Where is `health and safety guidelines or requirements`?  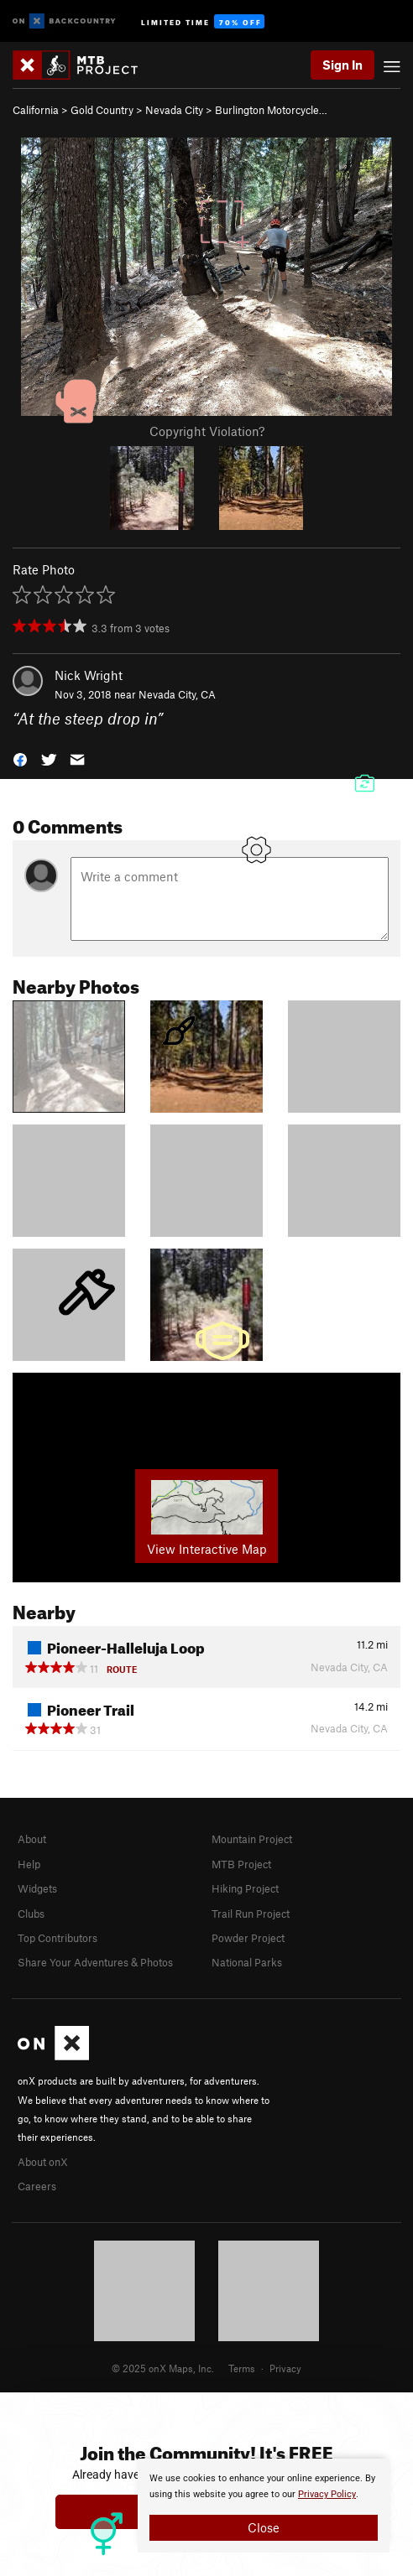 health and safety guidelines or requirements is located at coordinates (222, 1342).